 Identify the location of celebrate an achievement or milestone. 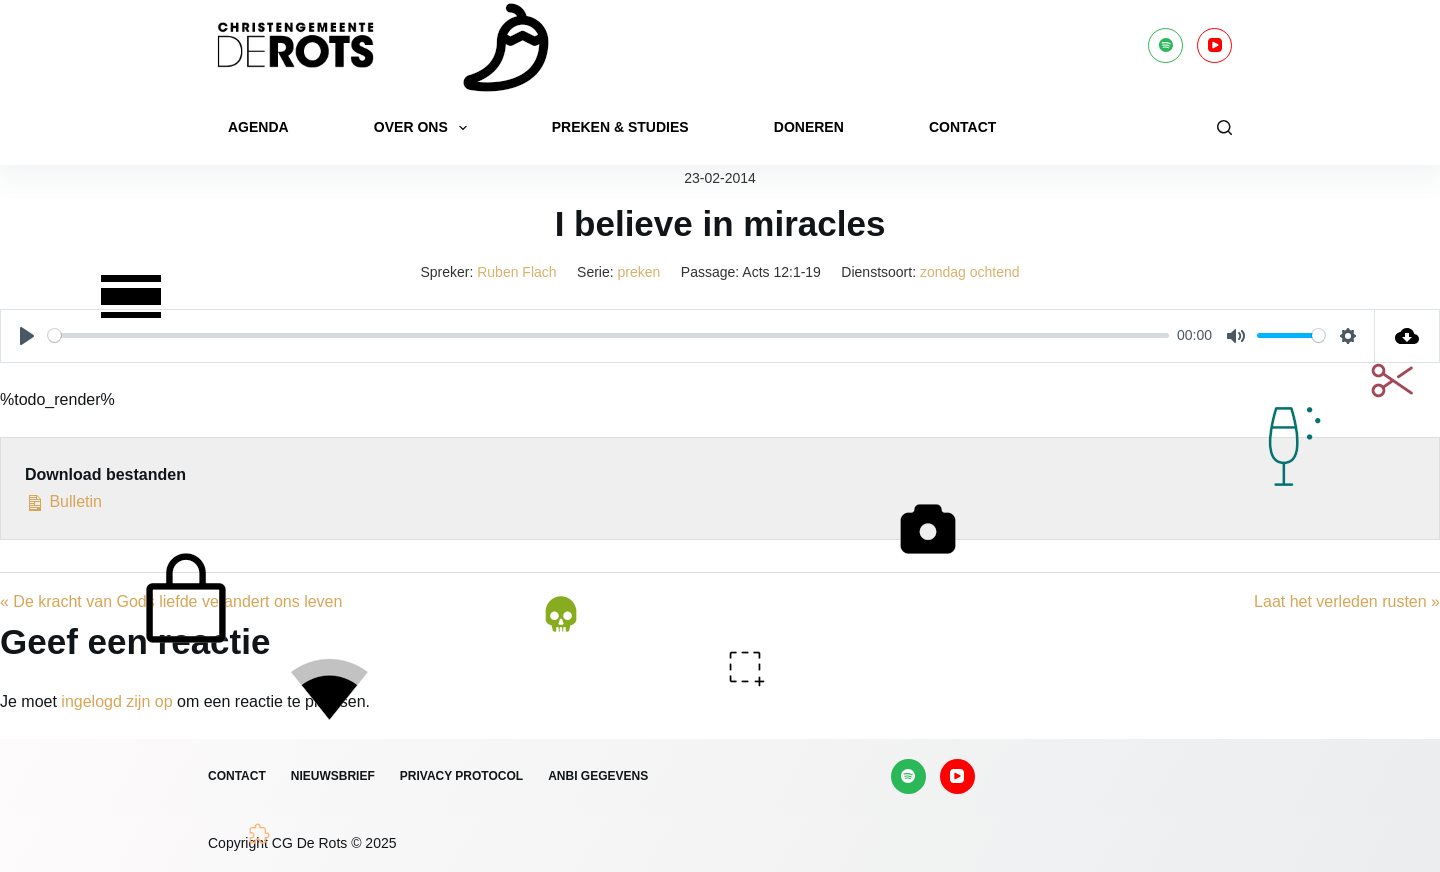
(1286, 446).